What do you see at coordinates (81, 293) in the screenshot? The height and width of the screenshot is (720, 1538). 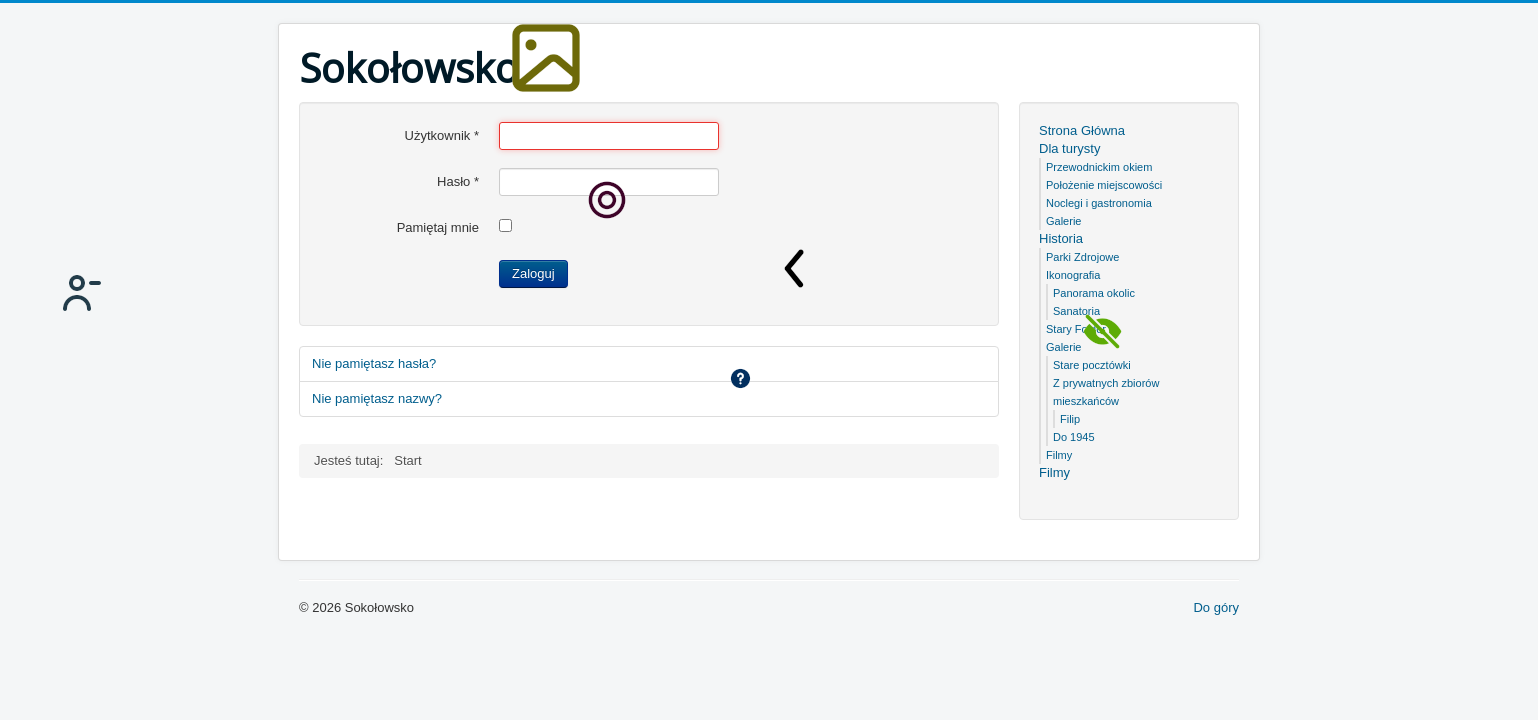 I see `remove a contact or friend` at bounding box center [81, 293].